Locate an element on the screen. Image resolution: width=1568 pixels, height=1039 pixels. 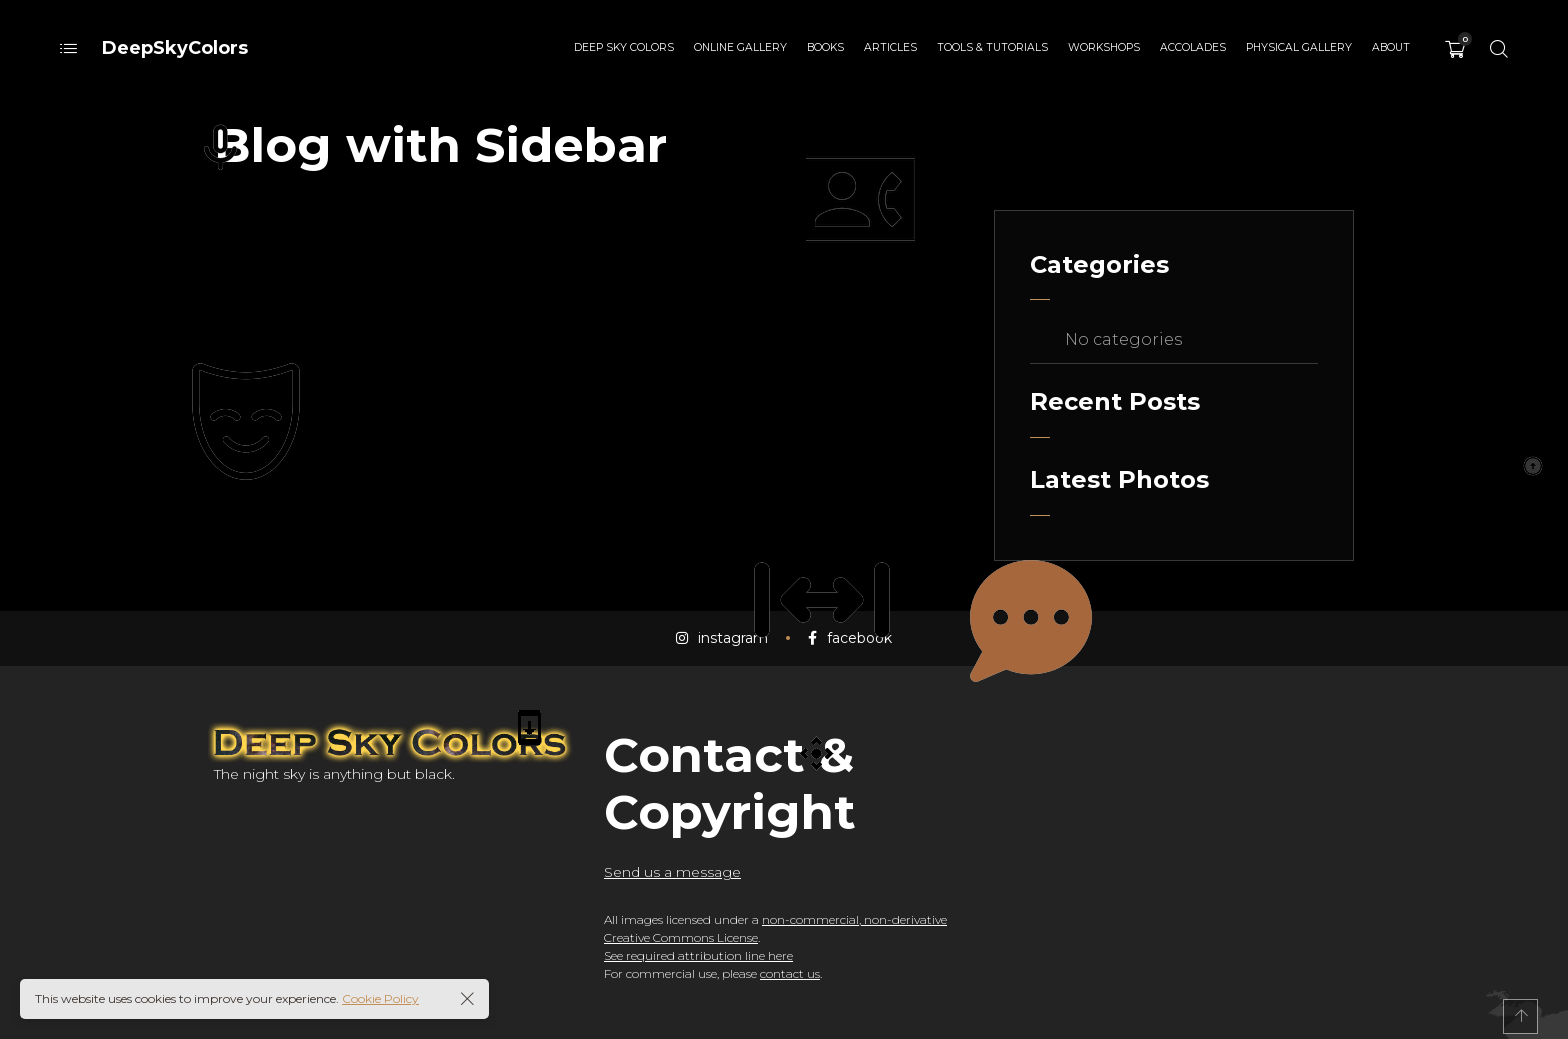
upload a file or content is located at coordinates (1533, 466).